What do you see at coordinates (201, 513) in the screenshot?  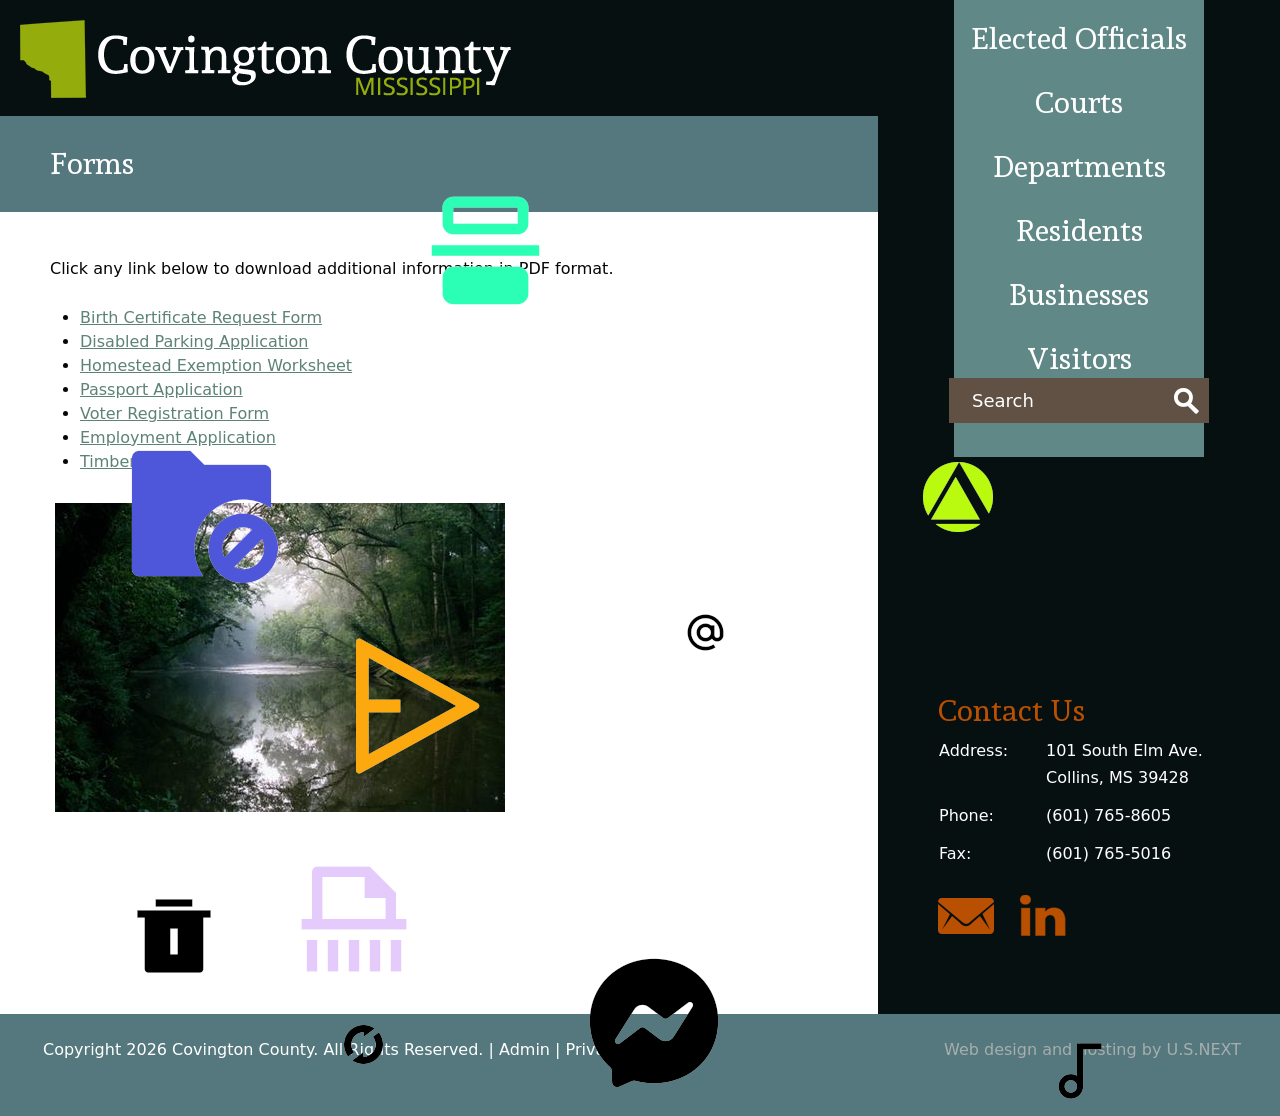 I see `access denied to this folder` at bounding box center [201, 513].